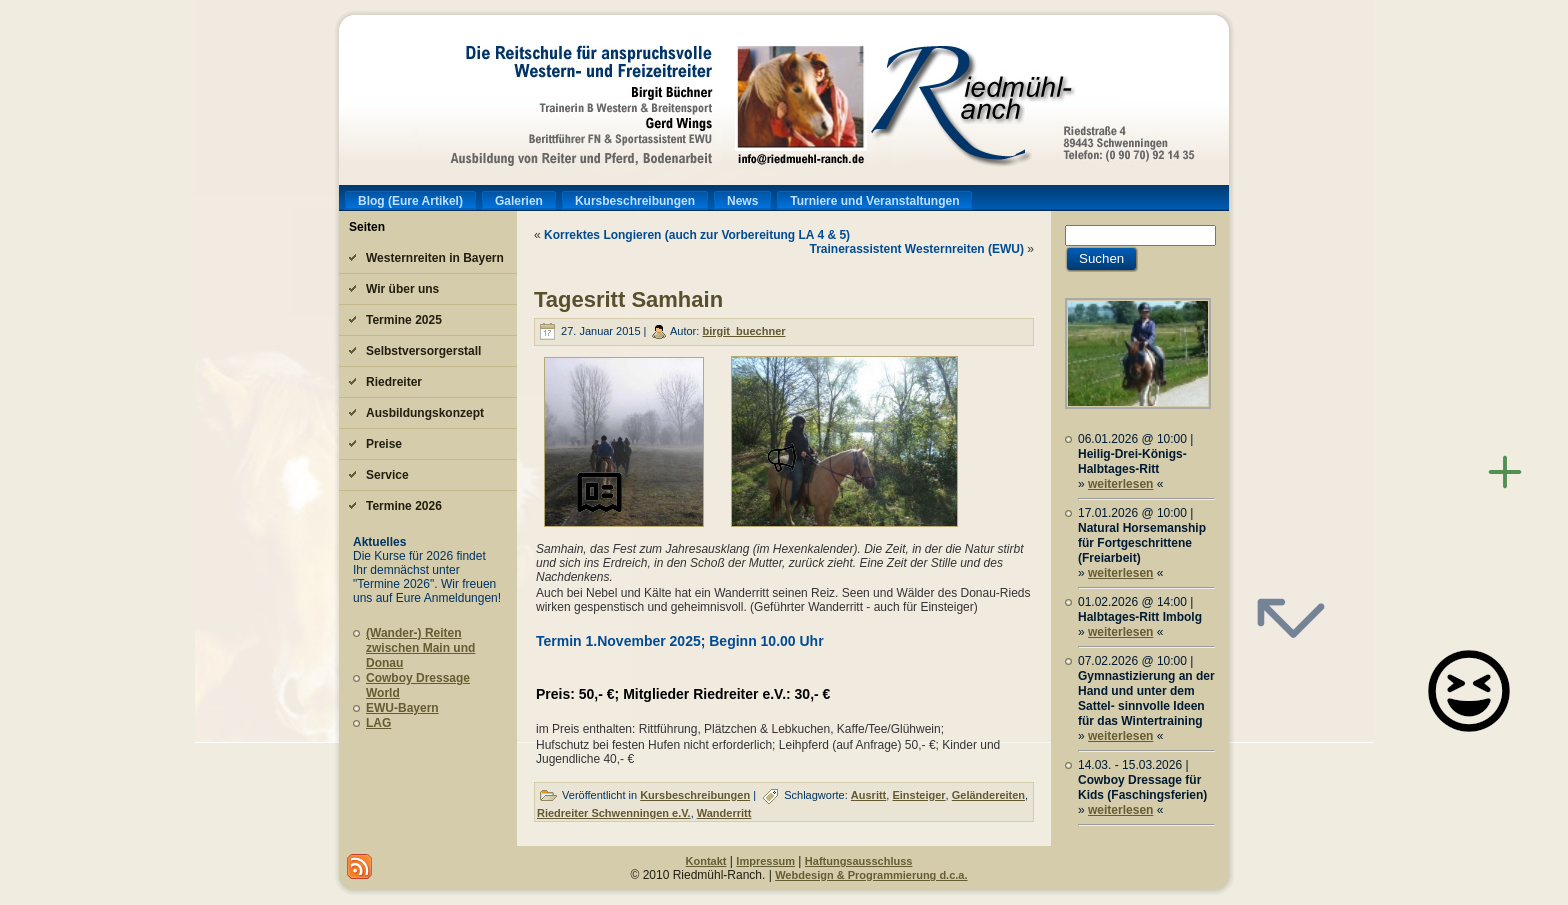 The height and width of the screenshot is (905, 1568). Describe the element at coordinates (1291, 616) in the screenshot. I see `go back to previous step` at that location.